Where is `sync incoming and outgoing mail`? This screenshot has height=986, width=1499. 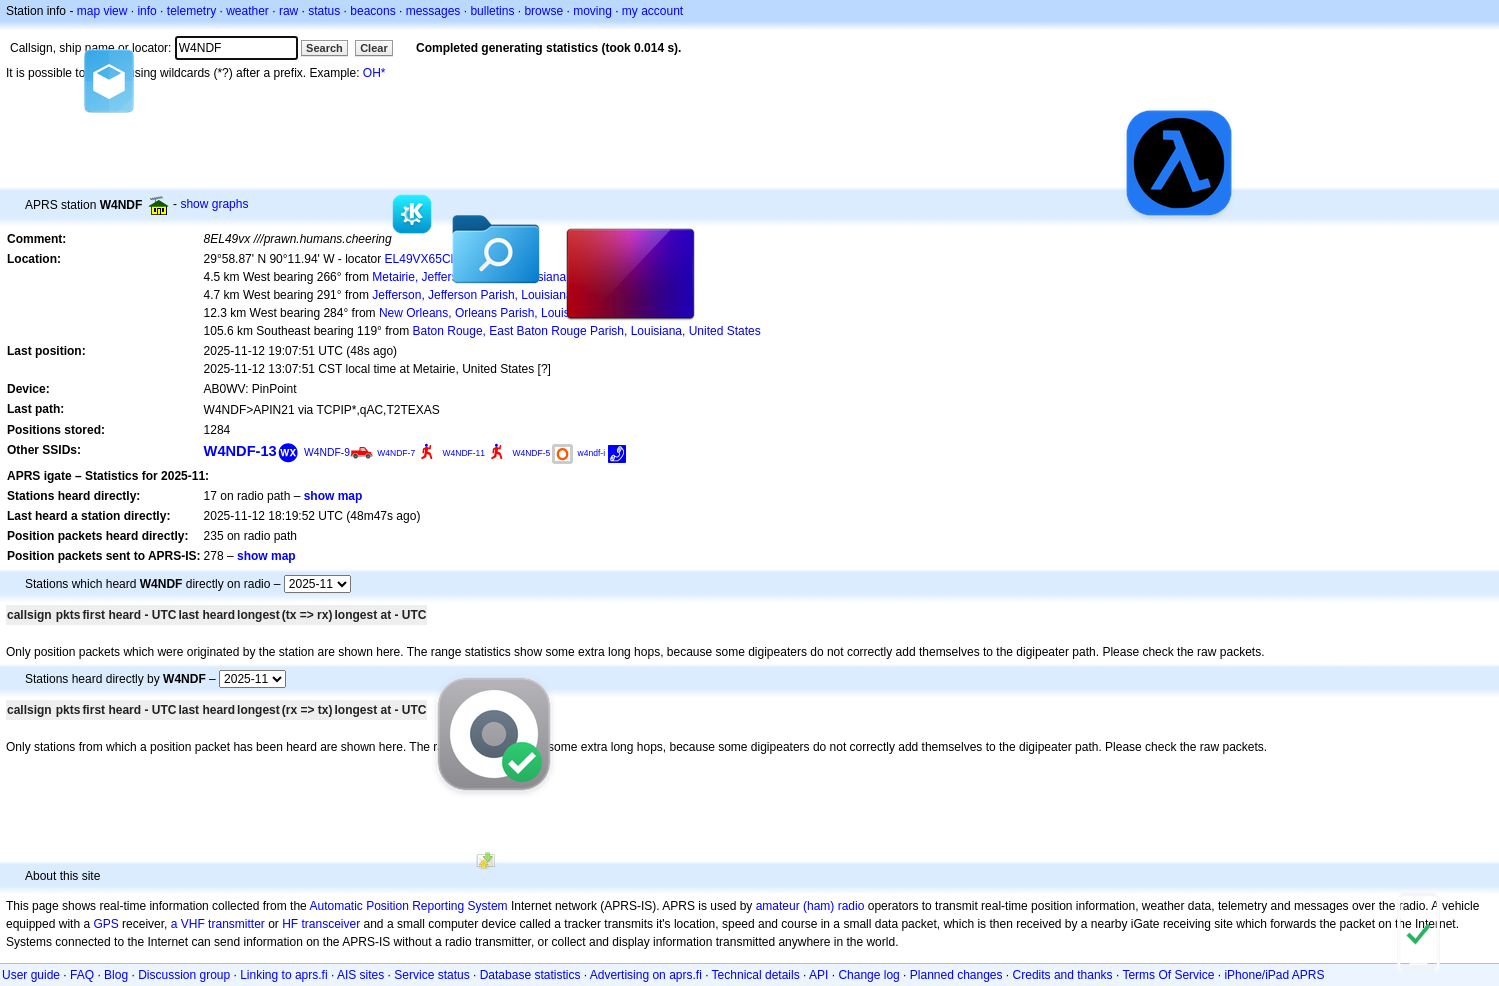 sync incoming and outgoing mail is located at coordinates (485, 861).